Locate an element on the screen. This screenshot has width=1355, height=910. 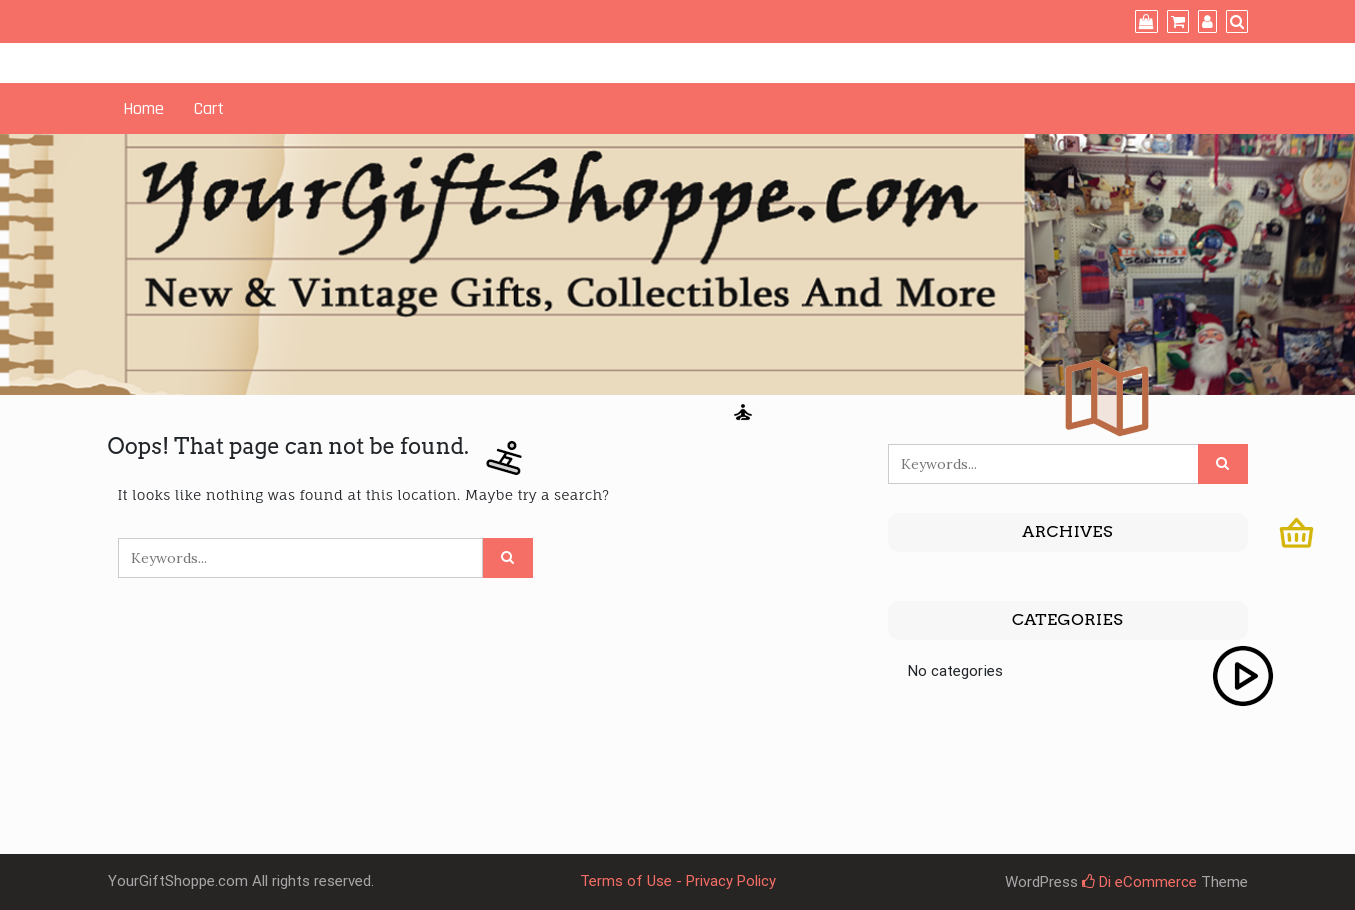
view map is located at coordinates (1107, 398).